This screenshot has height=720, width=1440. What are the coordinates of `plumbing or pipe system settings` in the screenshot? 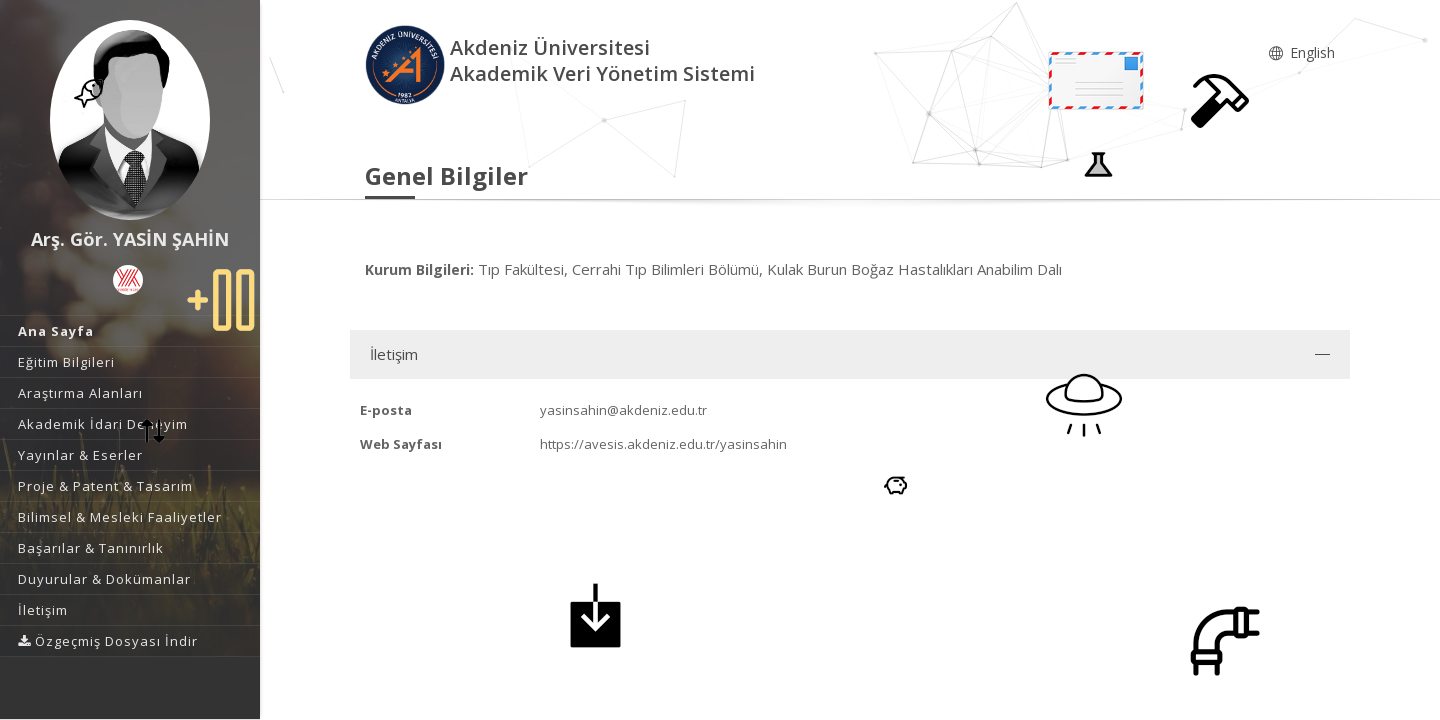 It's located at (1222, 638).